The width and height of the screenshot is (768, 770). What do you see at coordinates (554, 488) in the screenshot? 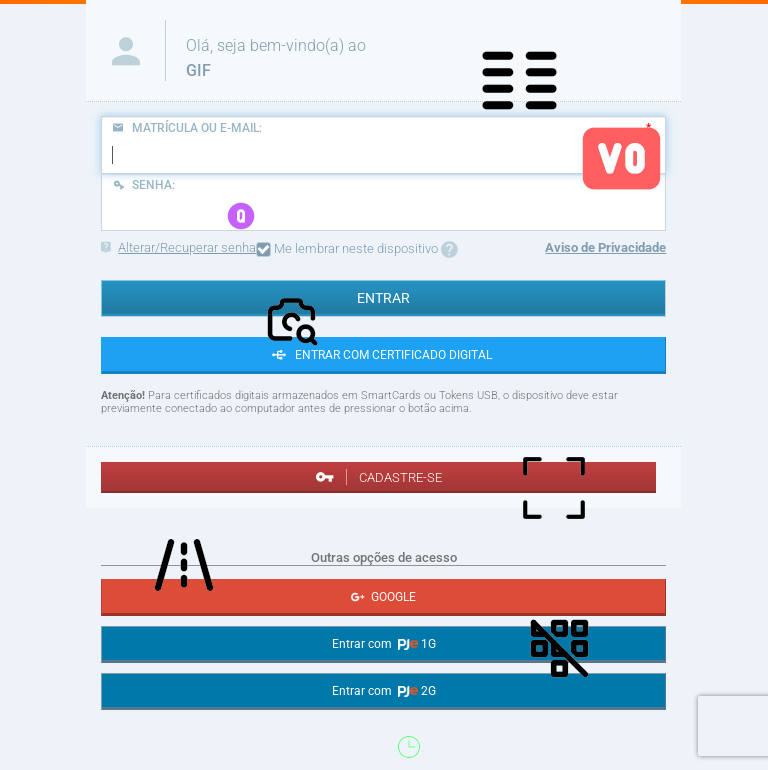
I see `expand to fullscreen mode` at bounding box center [554, 488].